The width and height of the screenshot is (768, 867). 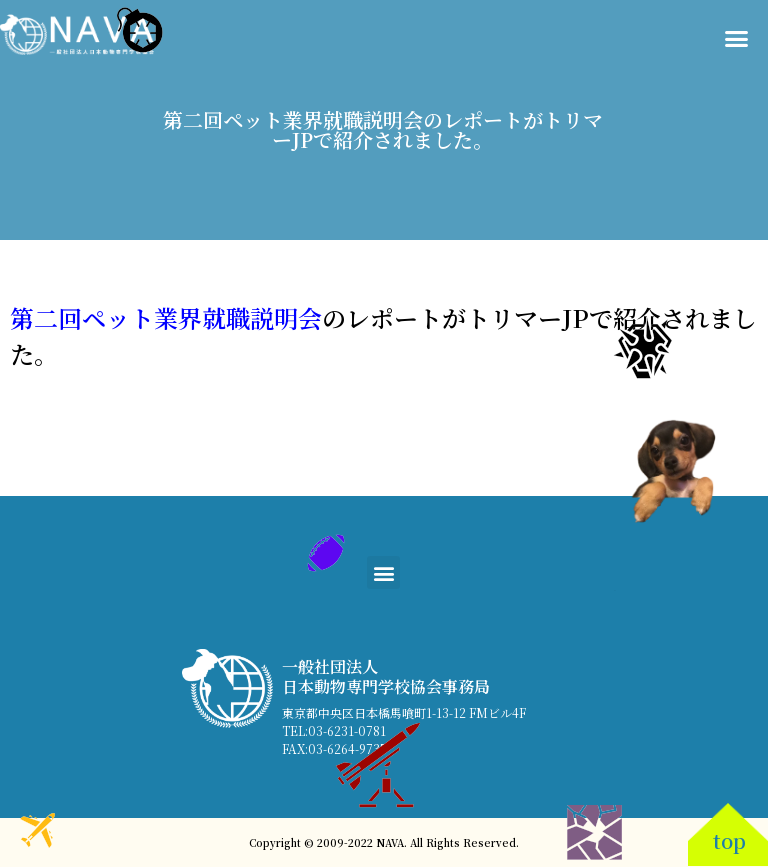 What do you see at coordinates (37, 831) in the screenshot?
I see `access flight booking or travel options` at bounding box center [37, 831].